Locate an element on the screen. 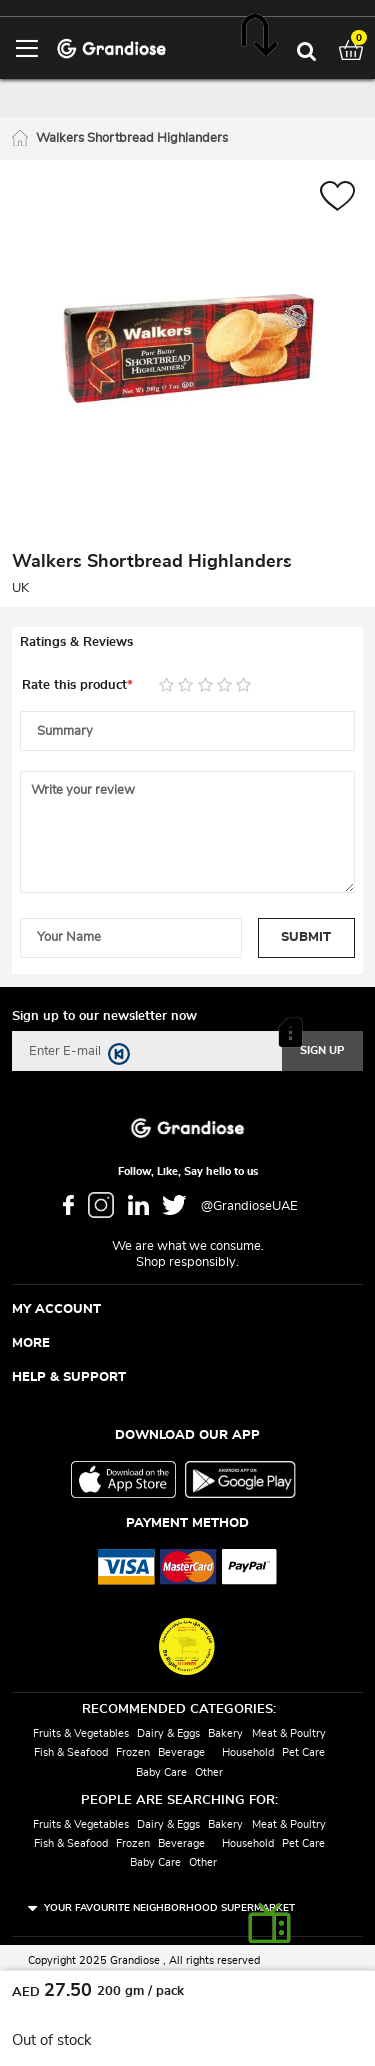 This screenshot has width=375, height=2066. access TV or video streaming content is located at coordinates (269, 1925).